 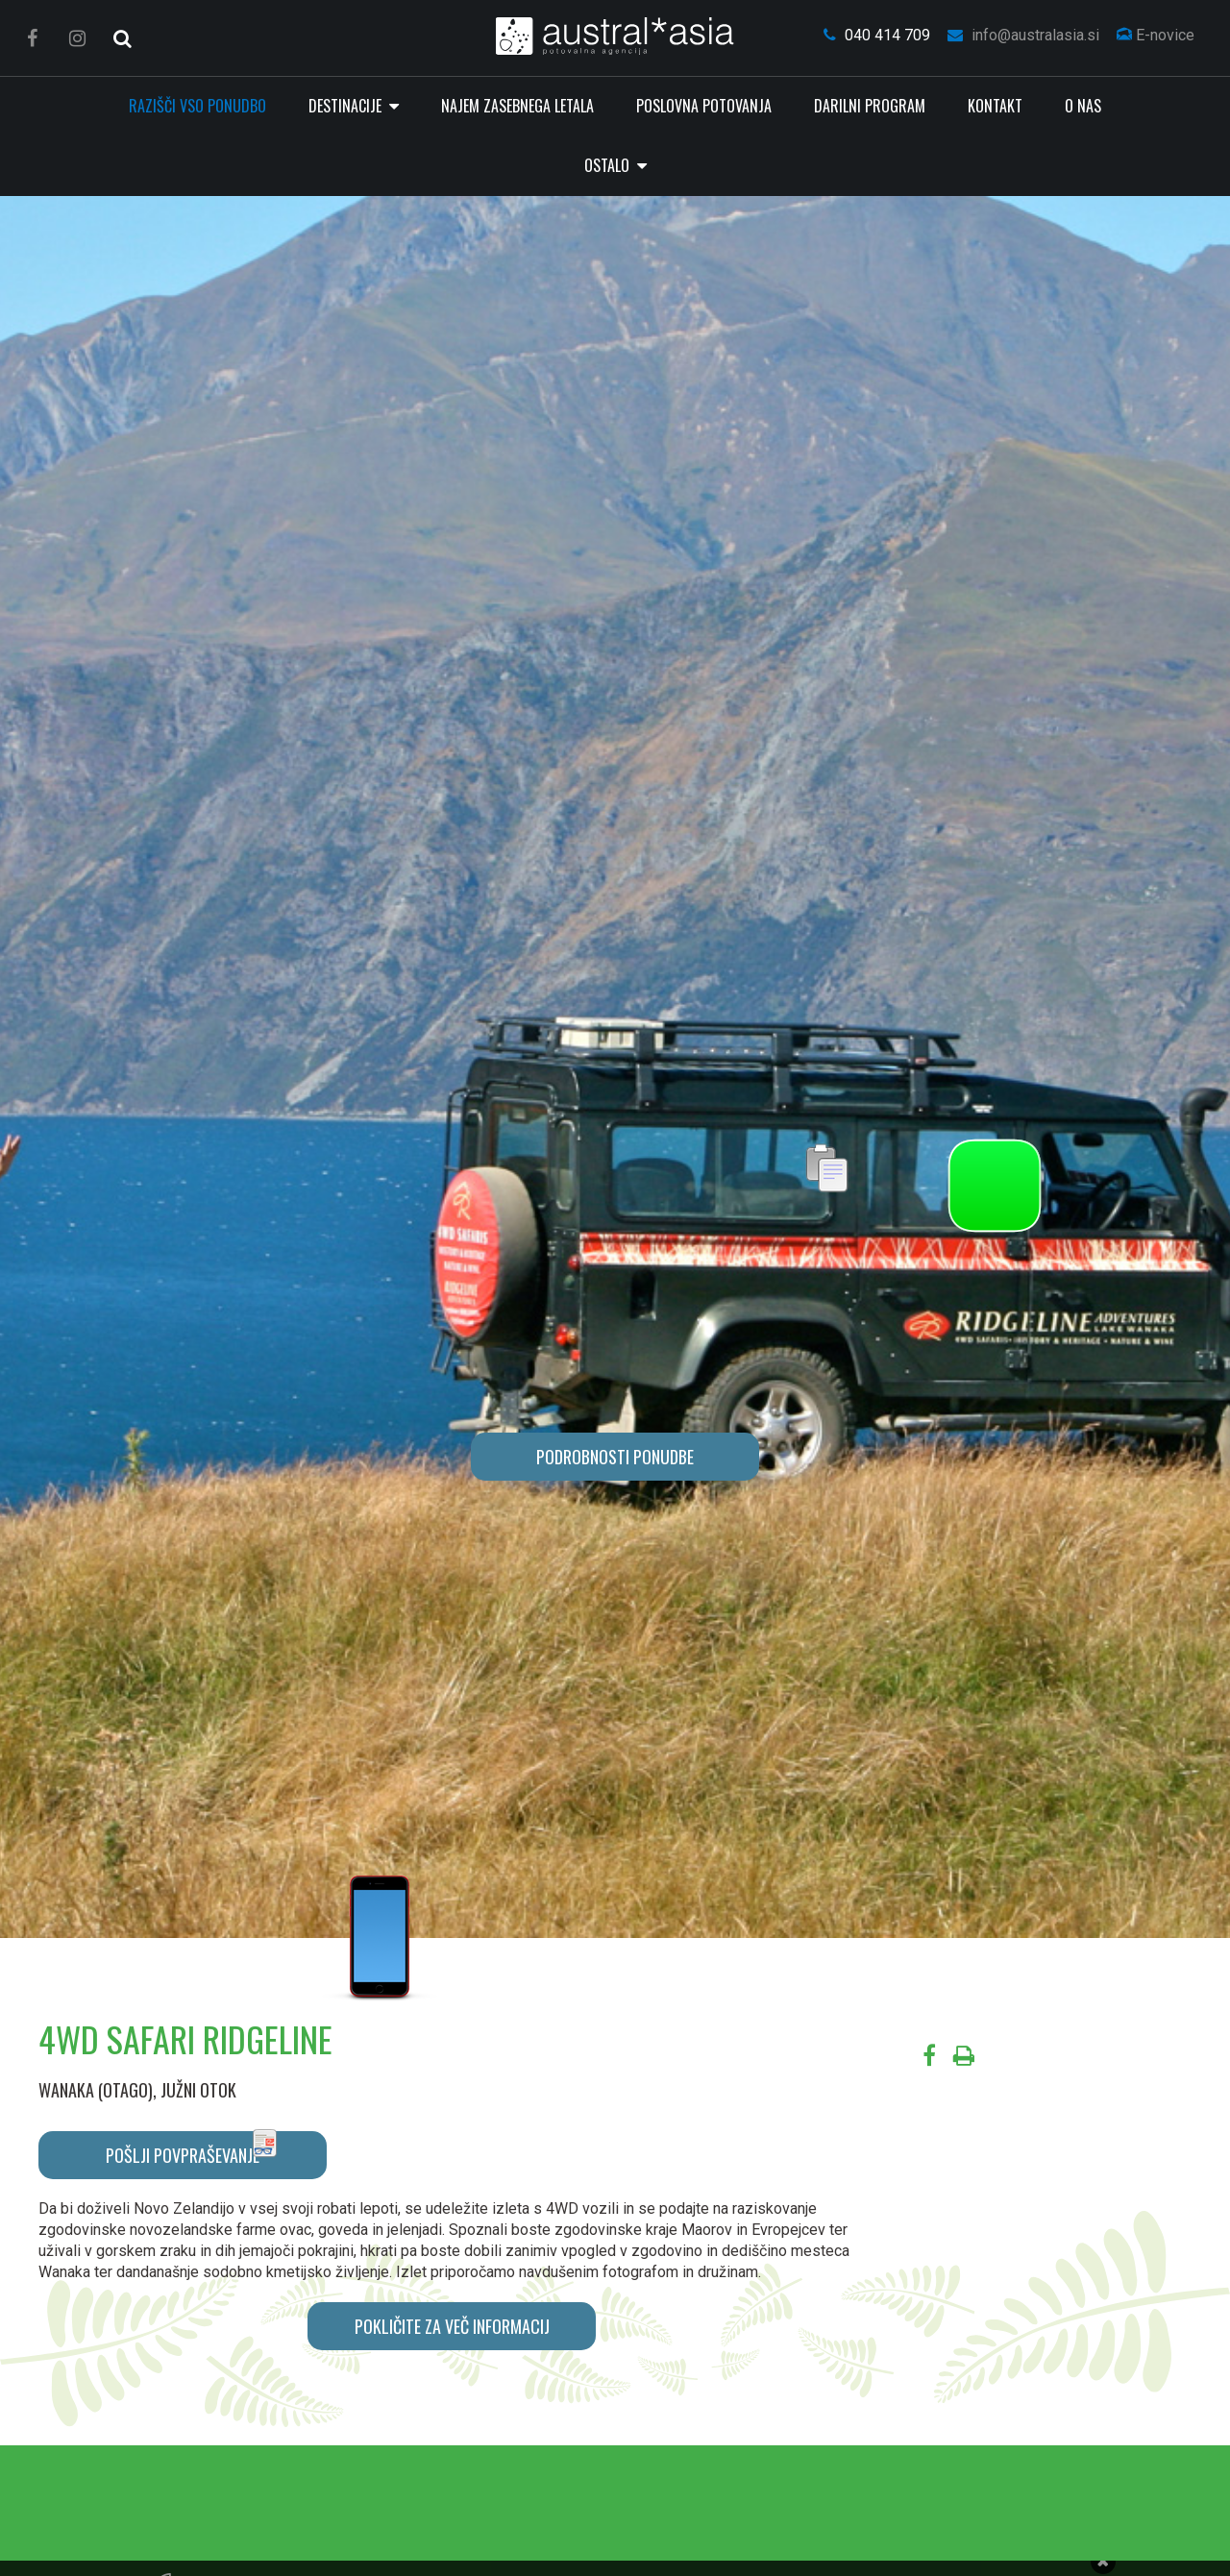 I want to click on paste content from clipboard, so click(x=826, y=1167).